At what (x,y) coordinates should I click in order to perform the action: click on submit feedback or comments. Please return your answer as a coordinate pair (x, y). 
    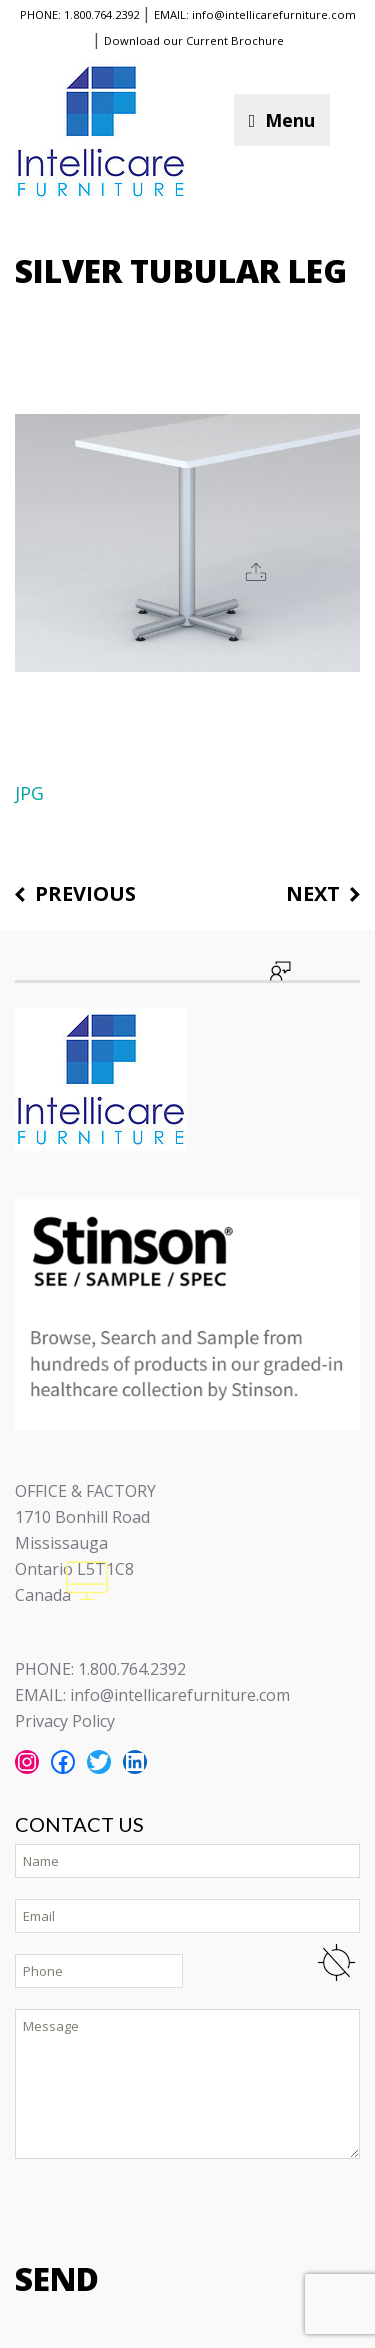
    Looking at the image, I should click on (281, 971).